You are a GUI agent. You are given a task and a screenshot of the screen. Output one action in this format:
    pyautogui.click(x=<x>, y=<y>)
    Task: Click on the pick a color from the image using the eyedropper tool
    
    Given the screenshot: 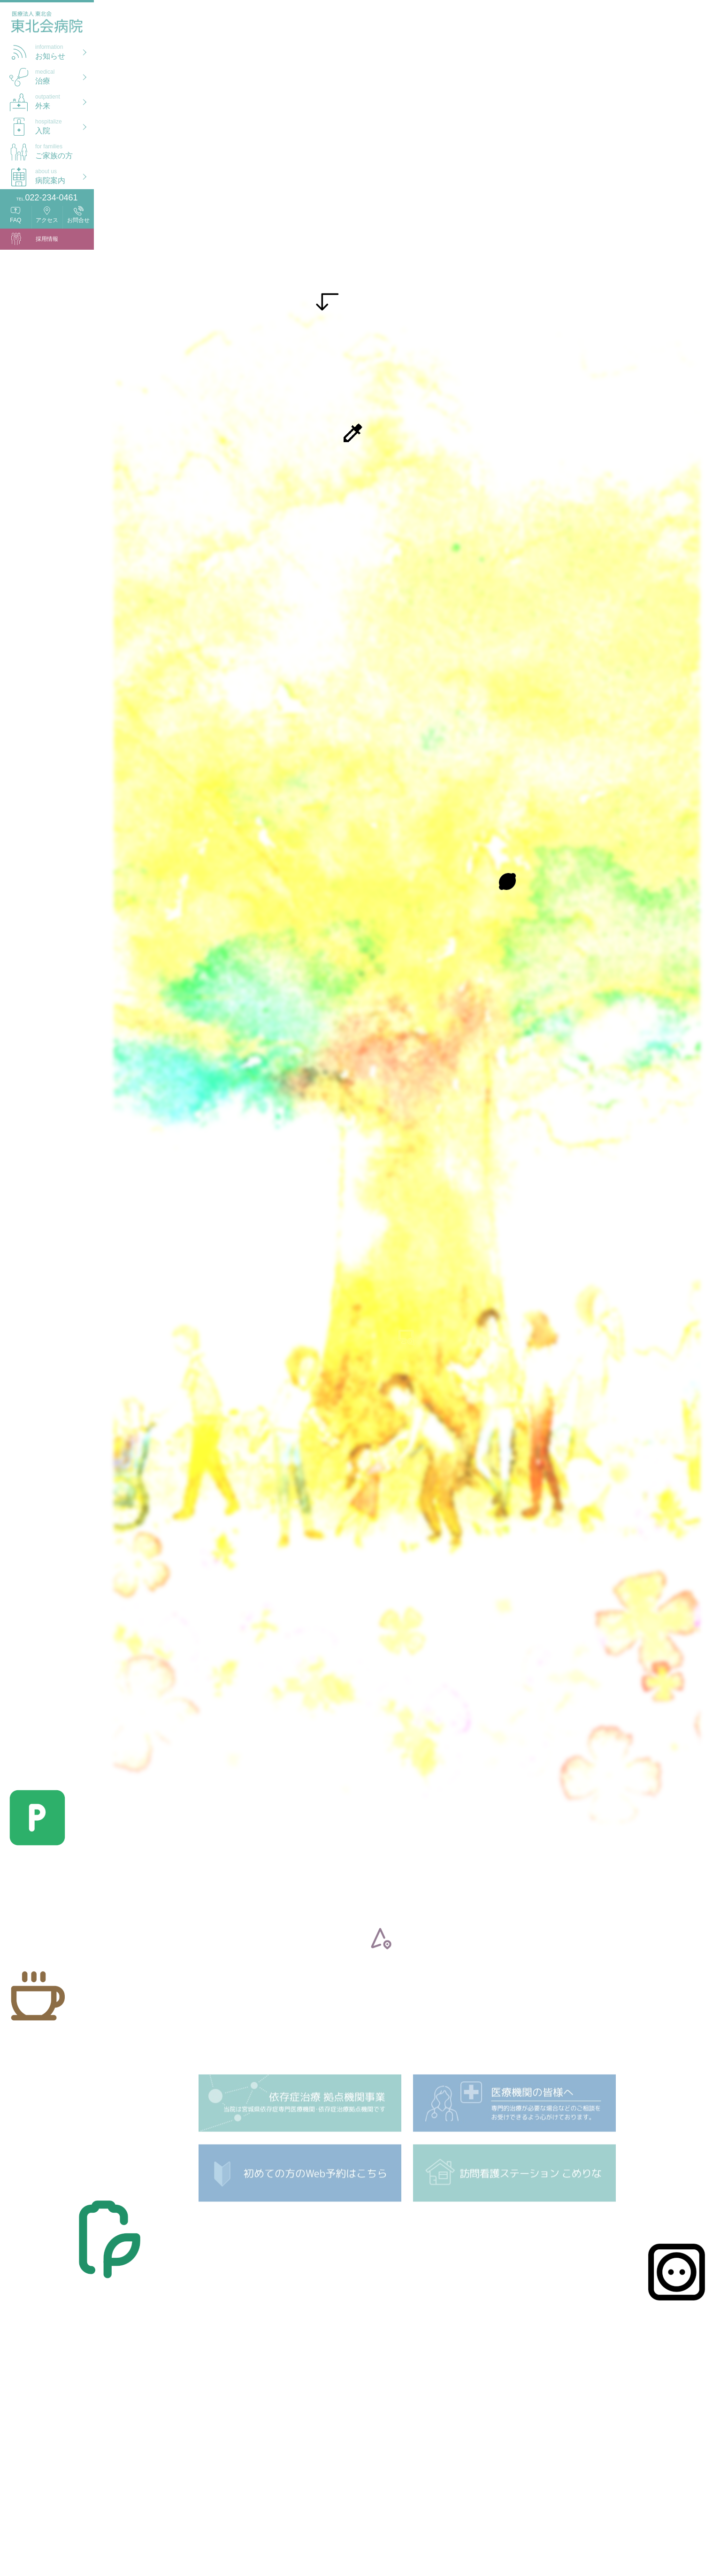 What is the action you would take?
    pyautogui.click(x=352, y=433)
    